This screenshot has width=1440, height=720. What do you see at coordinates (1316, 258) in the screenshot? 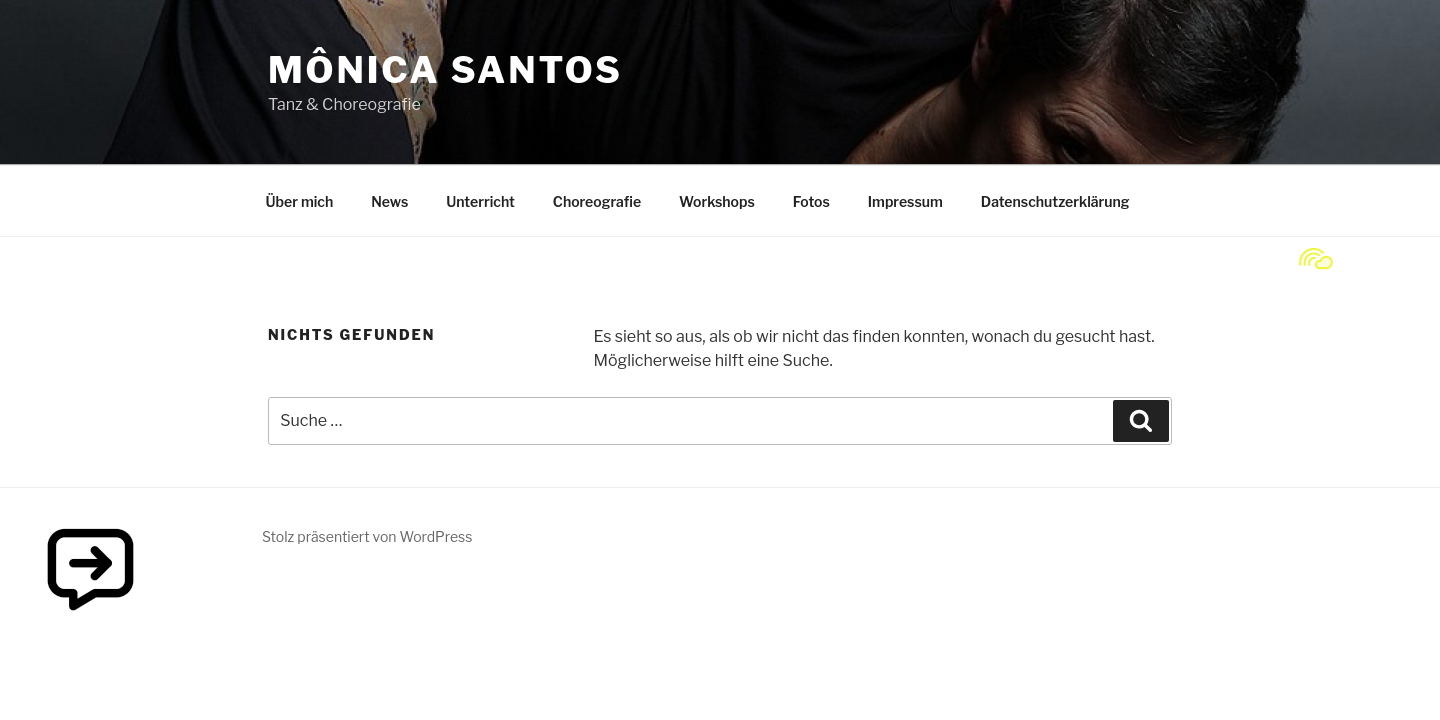
I see `weather forecast showing partly cloudy with rainbow` at bounding box center [1316, 258].